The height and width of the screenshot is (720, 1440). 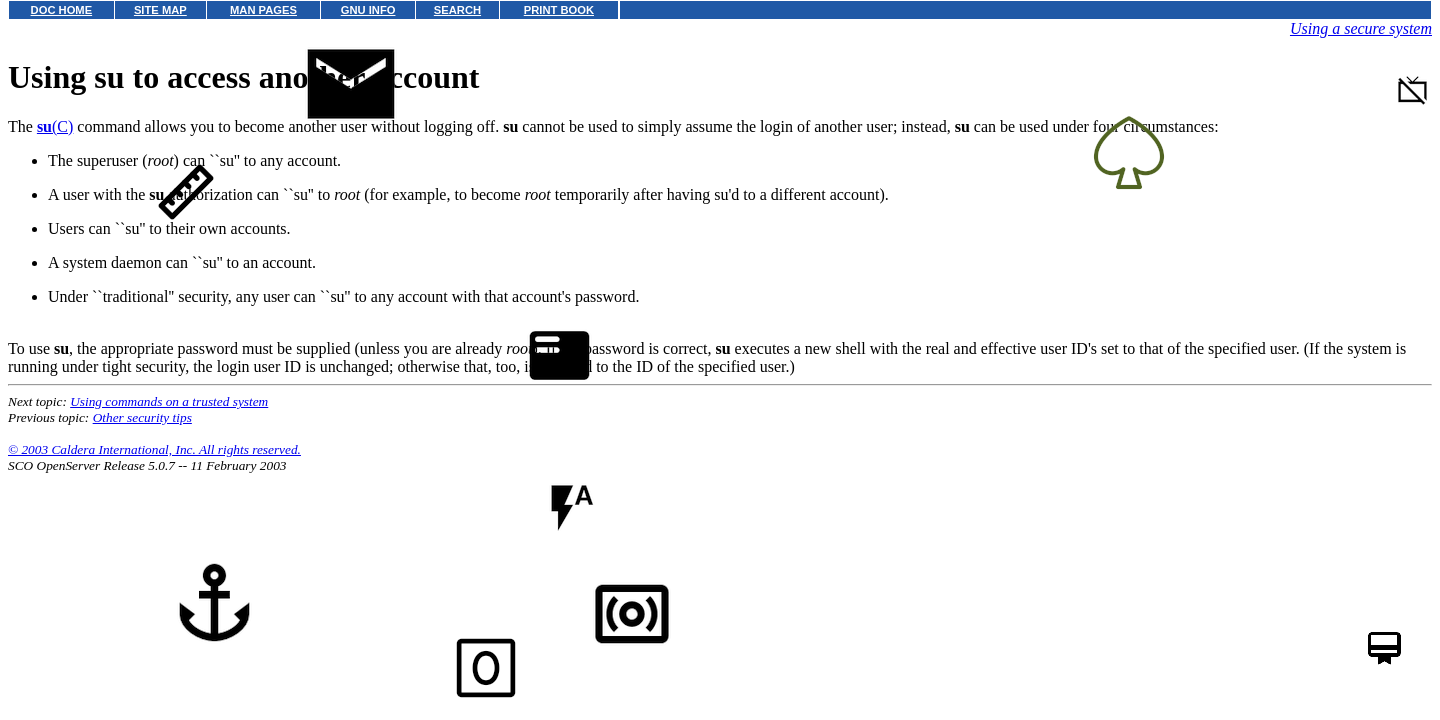 What do you see at coordinates (559, 355) in the screenshot?
I see `view featured playlist` at bounding box center [559, 355].